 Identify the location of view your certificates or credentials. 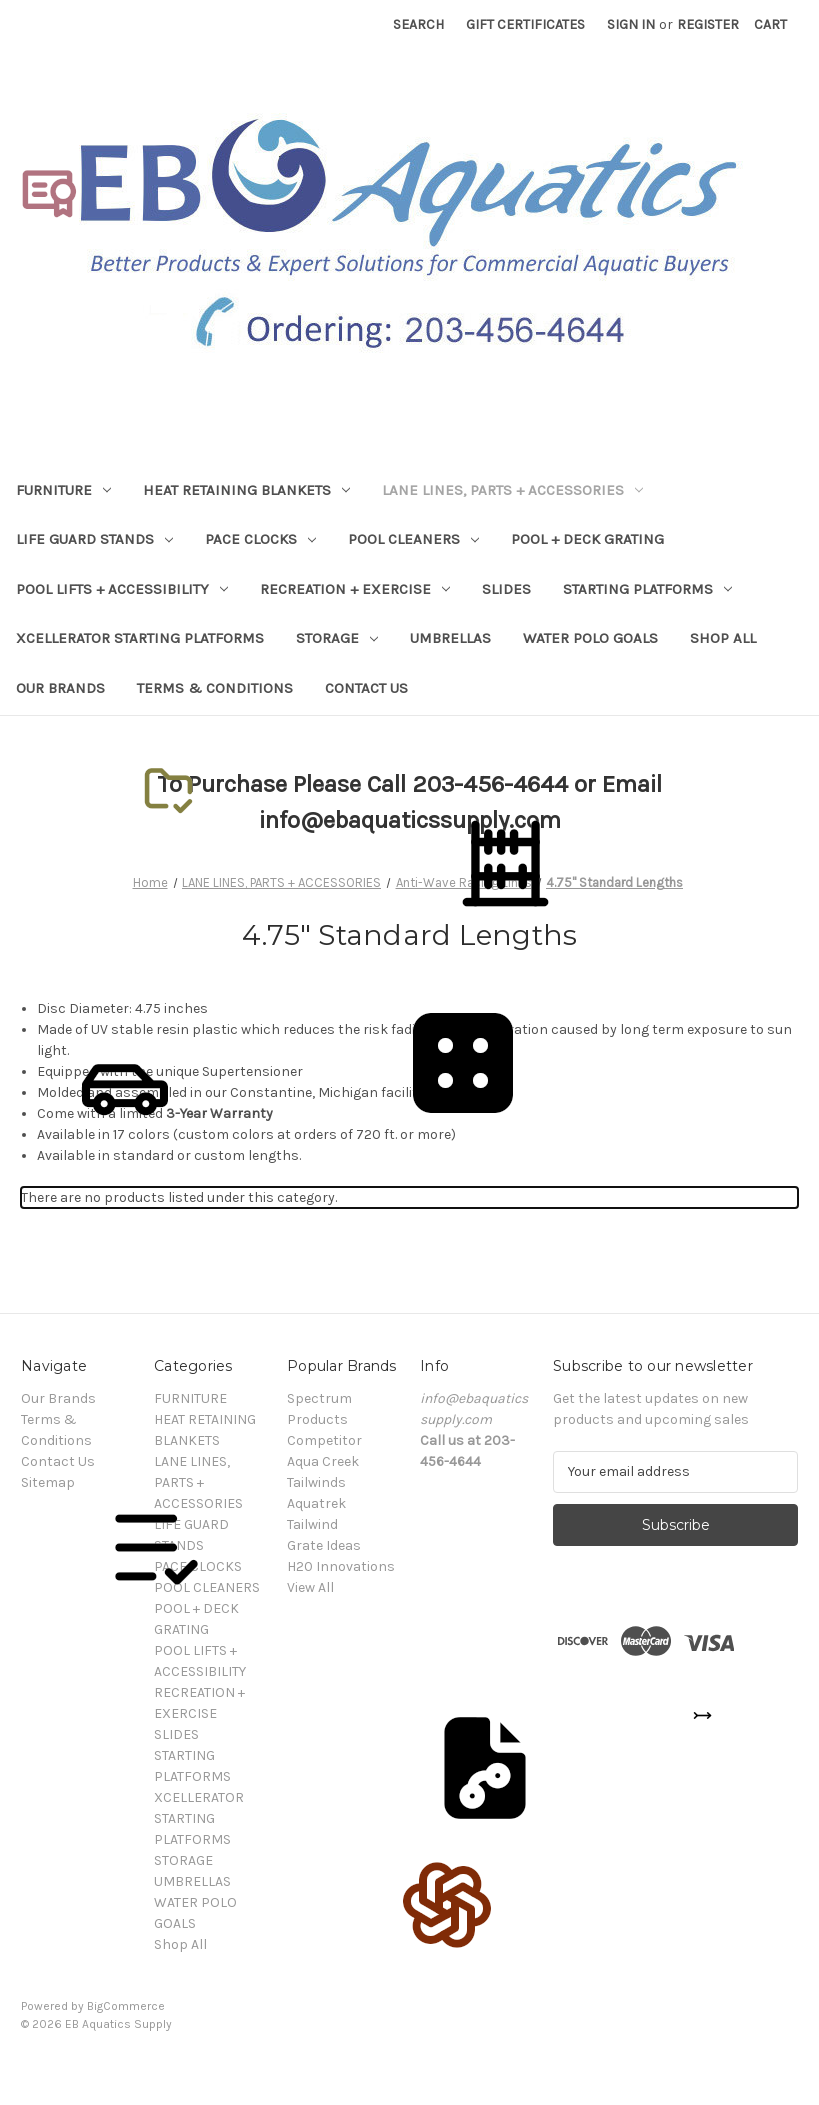
(47, 191).